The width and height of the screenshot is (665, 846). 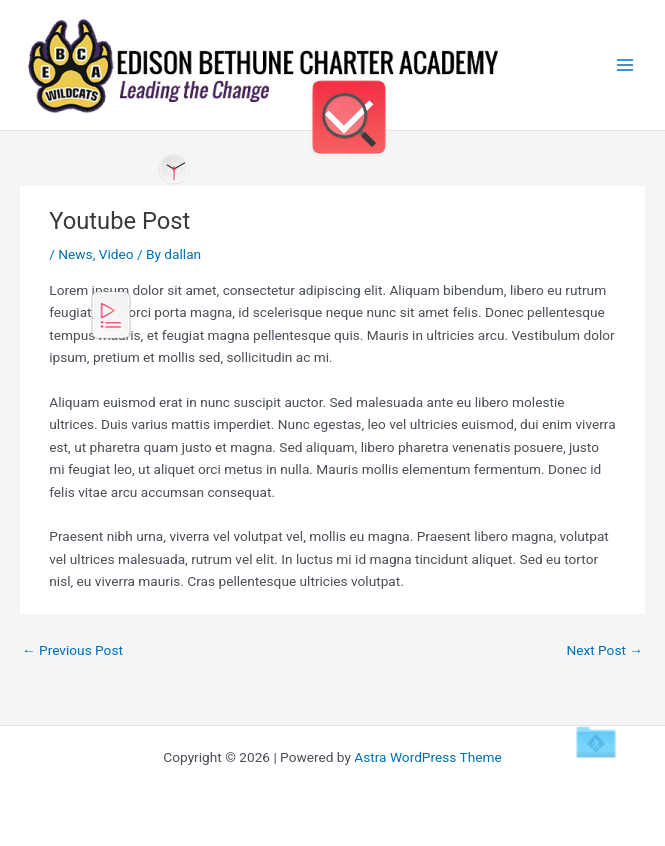 I want to click on access date and time settings, so click(x=174, y=169).